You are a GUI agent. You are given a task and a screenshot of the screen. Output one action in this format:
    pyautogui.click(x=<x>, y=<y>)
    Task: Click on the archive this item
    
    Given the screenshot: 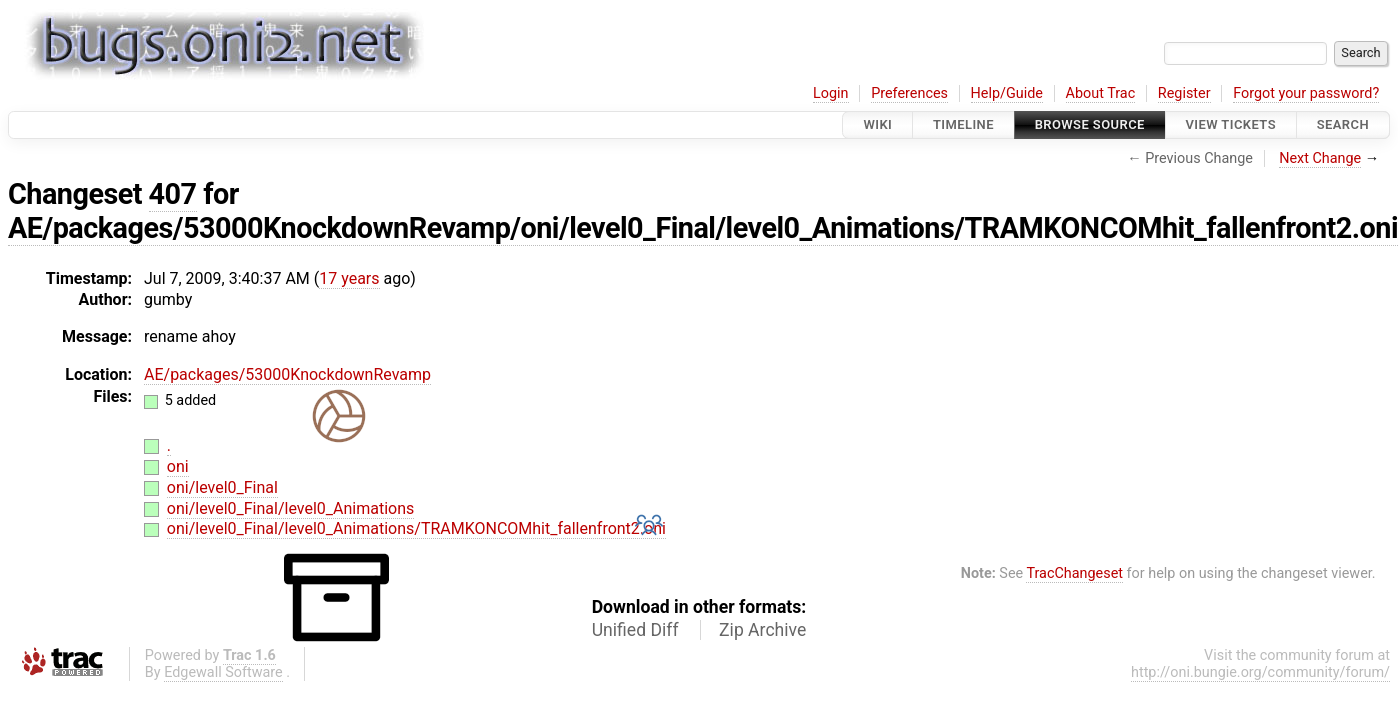 What is the action you would take?
    pyautogui.click(x=336, y=597)
    